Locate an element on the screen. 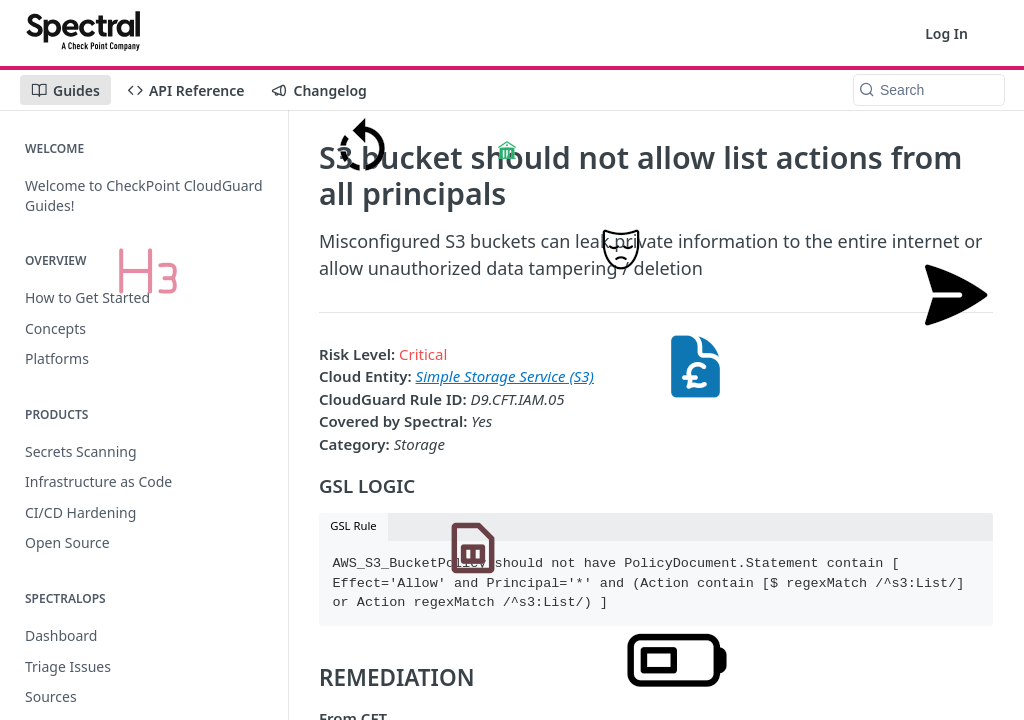 The height and width of the screenshot is (720, 1024). manage sim card settings is located at coordinates (473, 548).